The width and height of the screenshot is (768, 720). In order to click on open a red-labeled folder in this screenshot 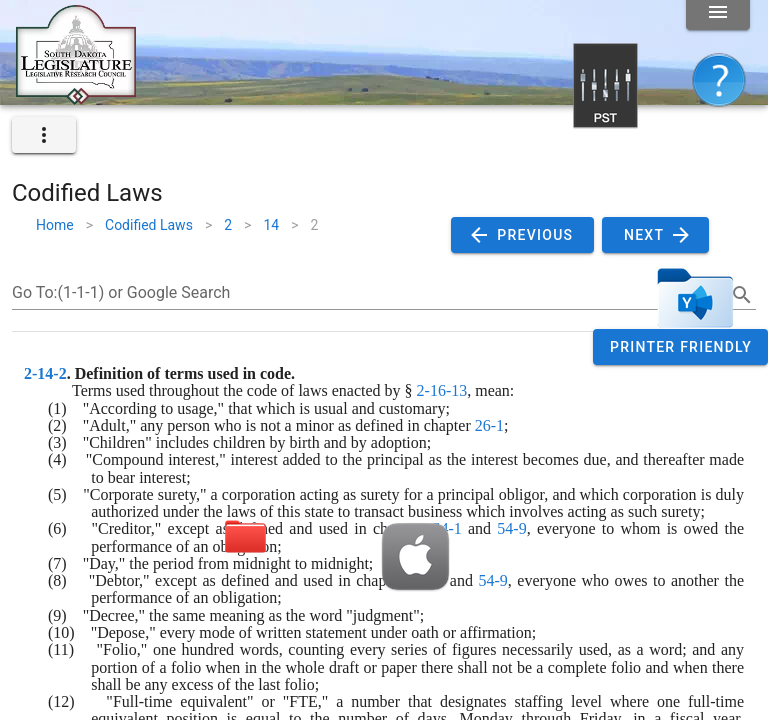, I will do `click(245, 536)`.